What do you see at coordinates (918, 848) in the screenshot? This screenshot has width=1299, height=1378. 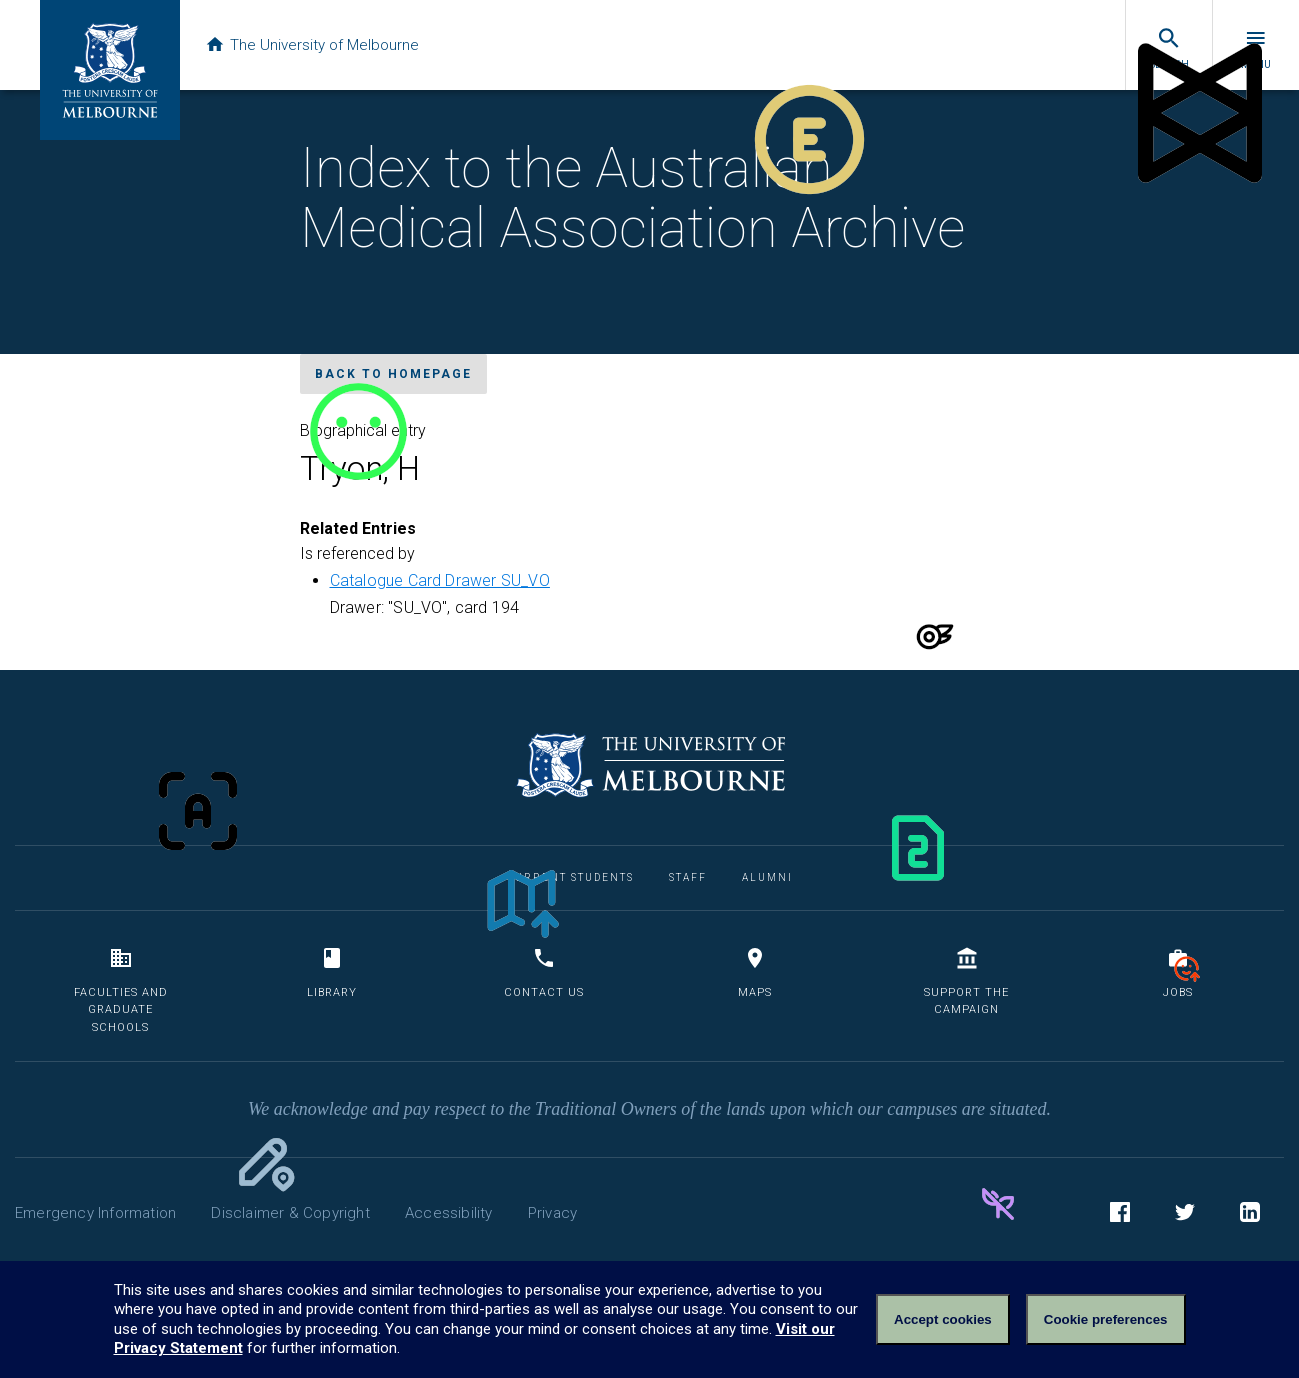 I see `indicates secondary SIM card slot` at bounding box center [918, 848].